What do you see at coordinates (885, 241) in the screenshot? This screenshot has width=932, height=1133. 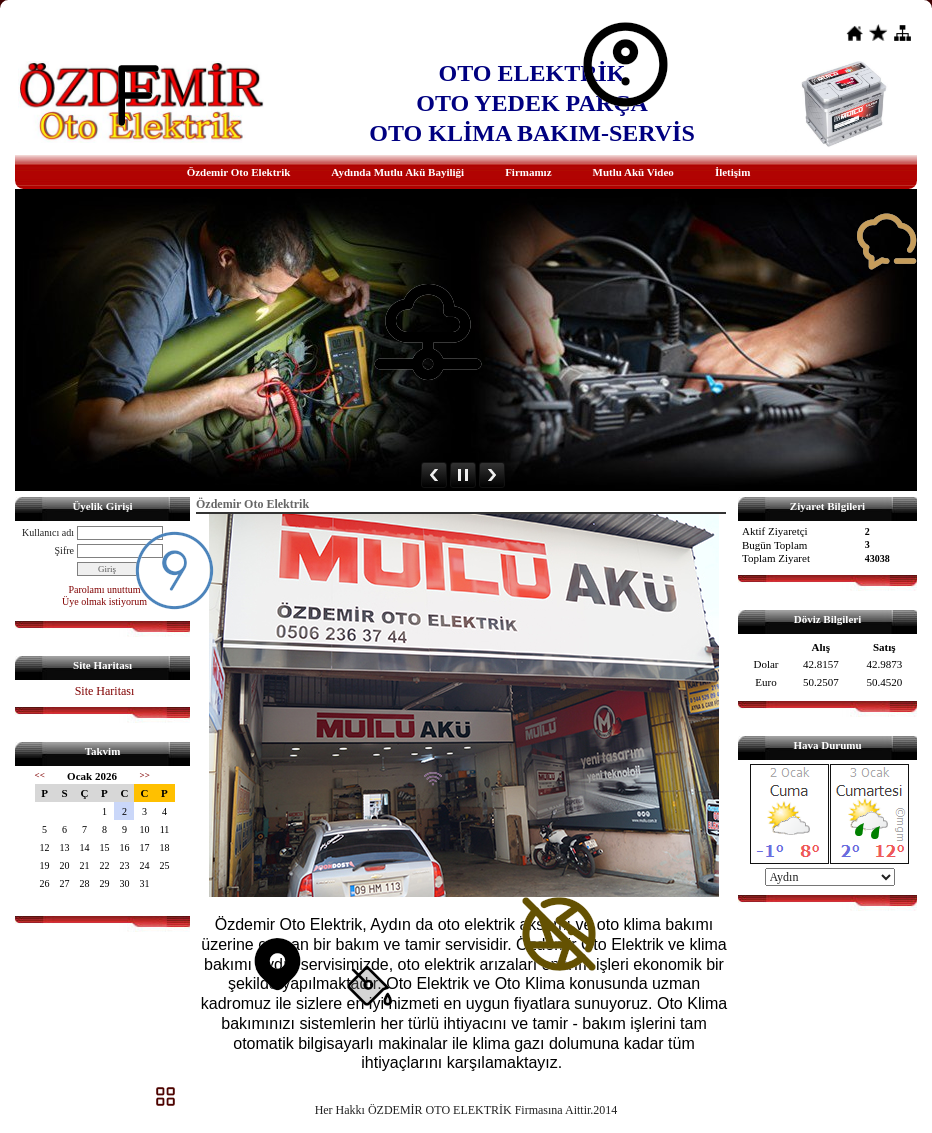 I see `remove a message or conversation` at bounding box center [885, 241].